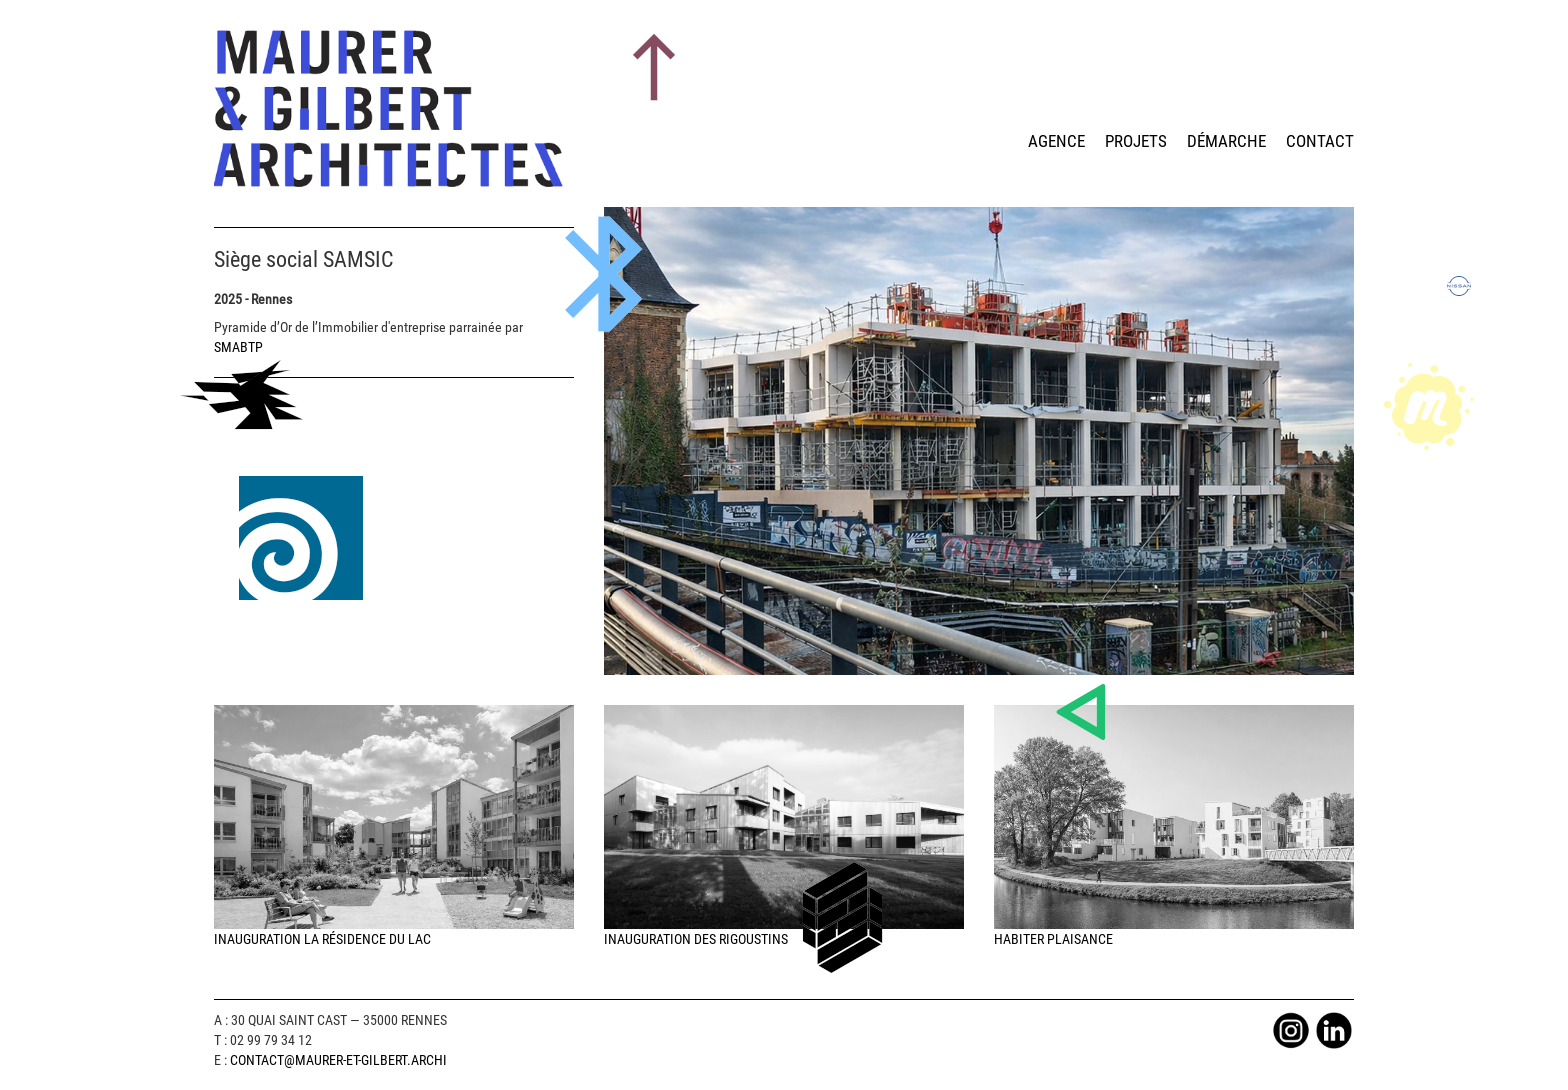  Describe the element at coordinates (1084, 712) in the screenshot. I see `play media in reverse` at that location.